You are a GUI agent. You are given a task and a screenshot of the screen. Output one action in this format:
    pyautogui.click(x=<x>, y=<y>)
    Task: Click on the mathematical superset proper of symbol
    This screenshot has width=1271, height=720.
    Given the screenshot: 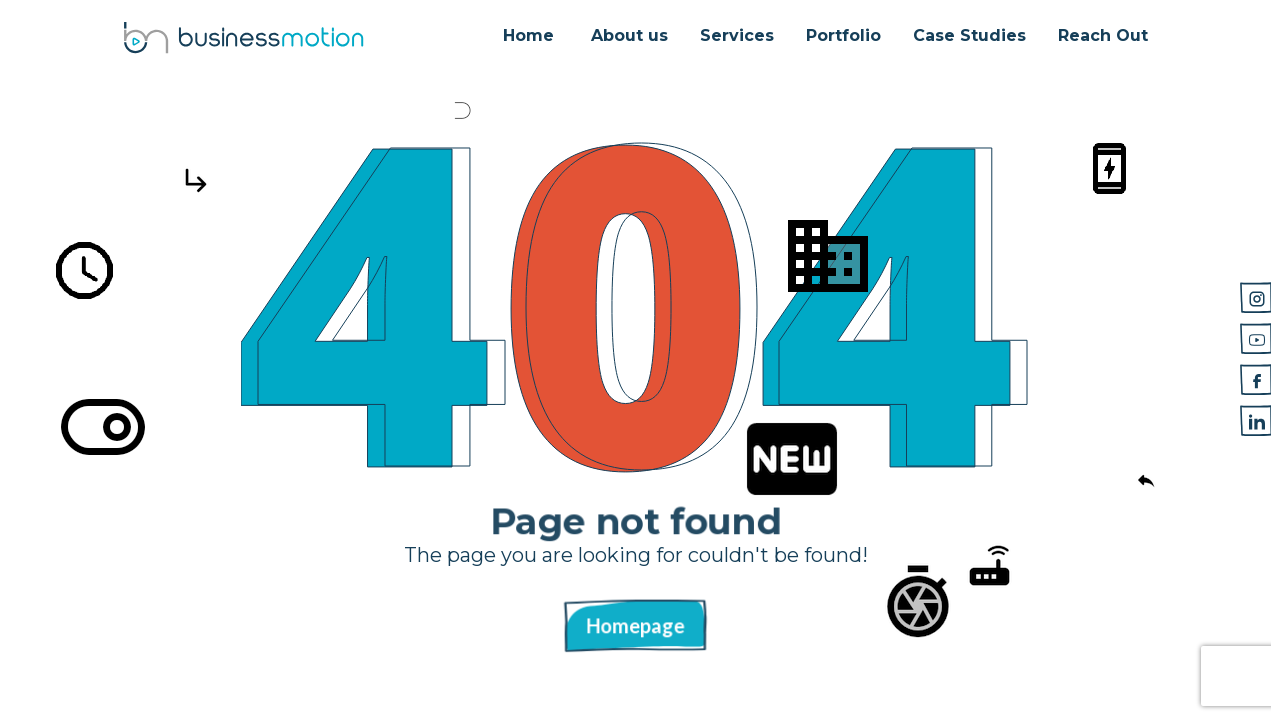 What is the action you would take?
    pyautogui.click(x=461, y=110)
    